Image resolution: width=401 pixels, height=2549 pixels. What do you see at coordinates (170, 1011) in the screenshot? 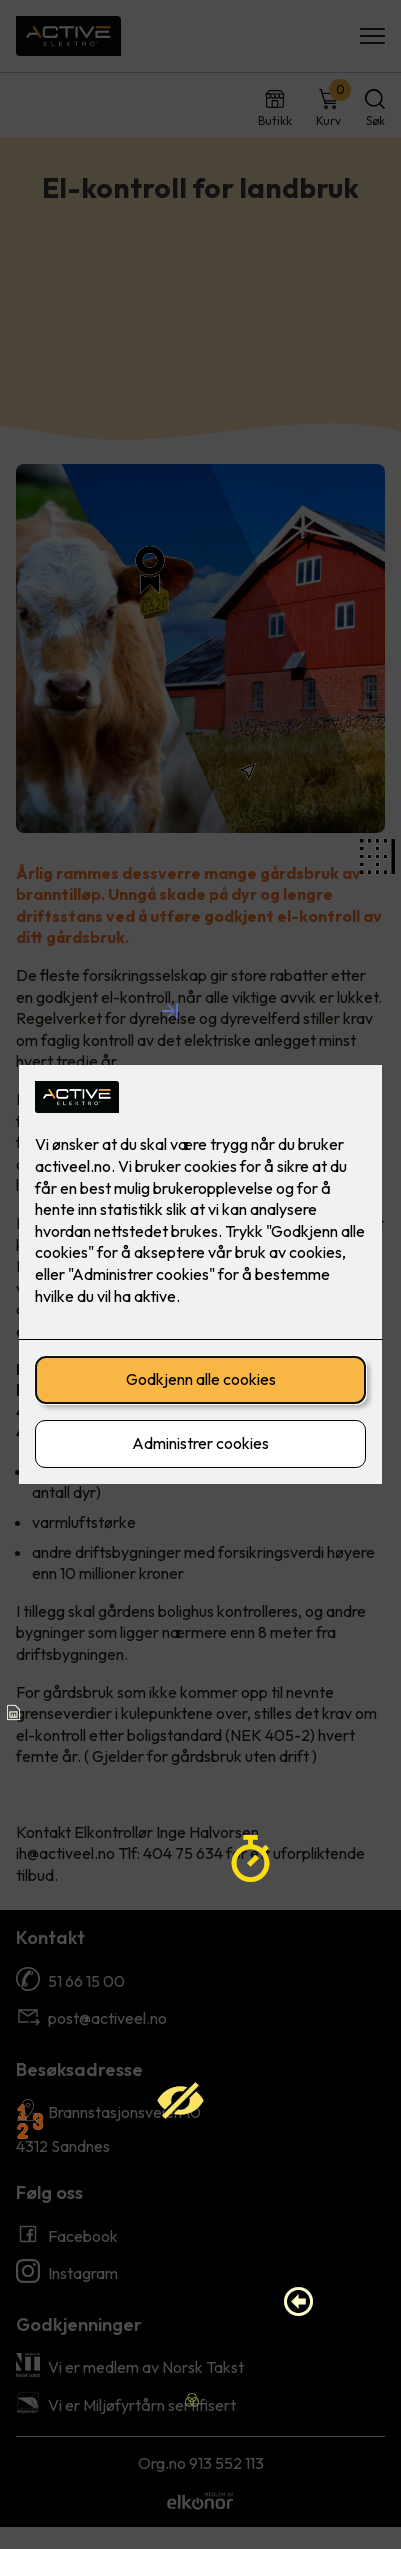
I see `go to end or last item` at bounding box center [170, 1011].